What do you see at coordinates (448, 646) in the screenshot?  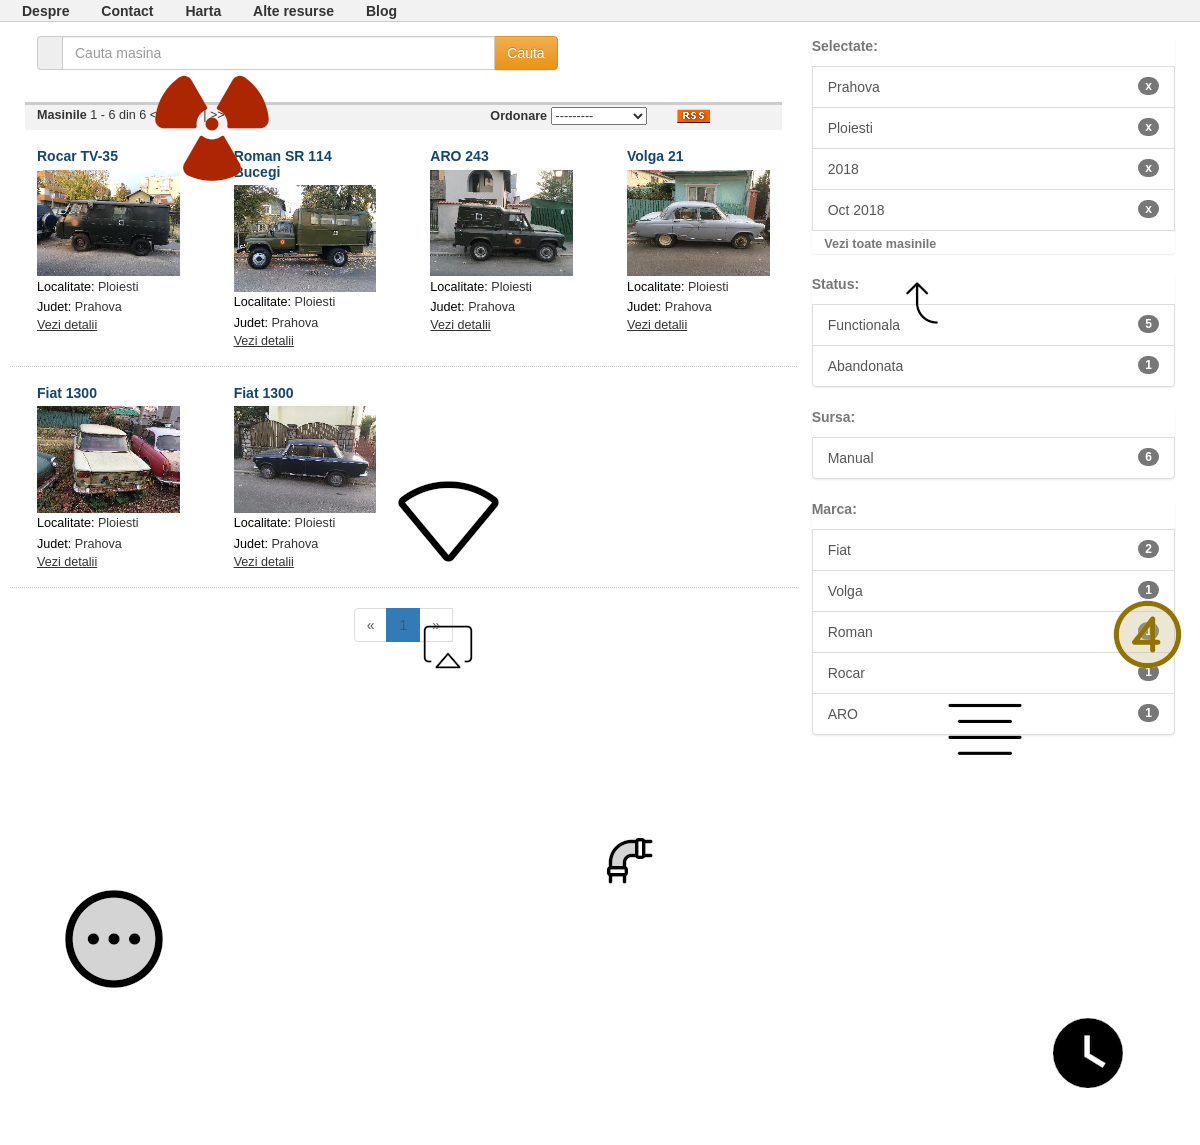 I see `stream content to an external display` at bounding box center [448, 646].